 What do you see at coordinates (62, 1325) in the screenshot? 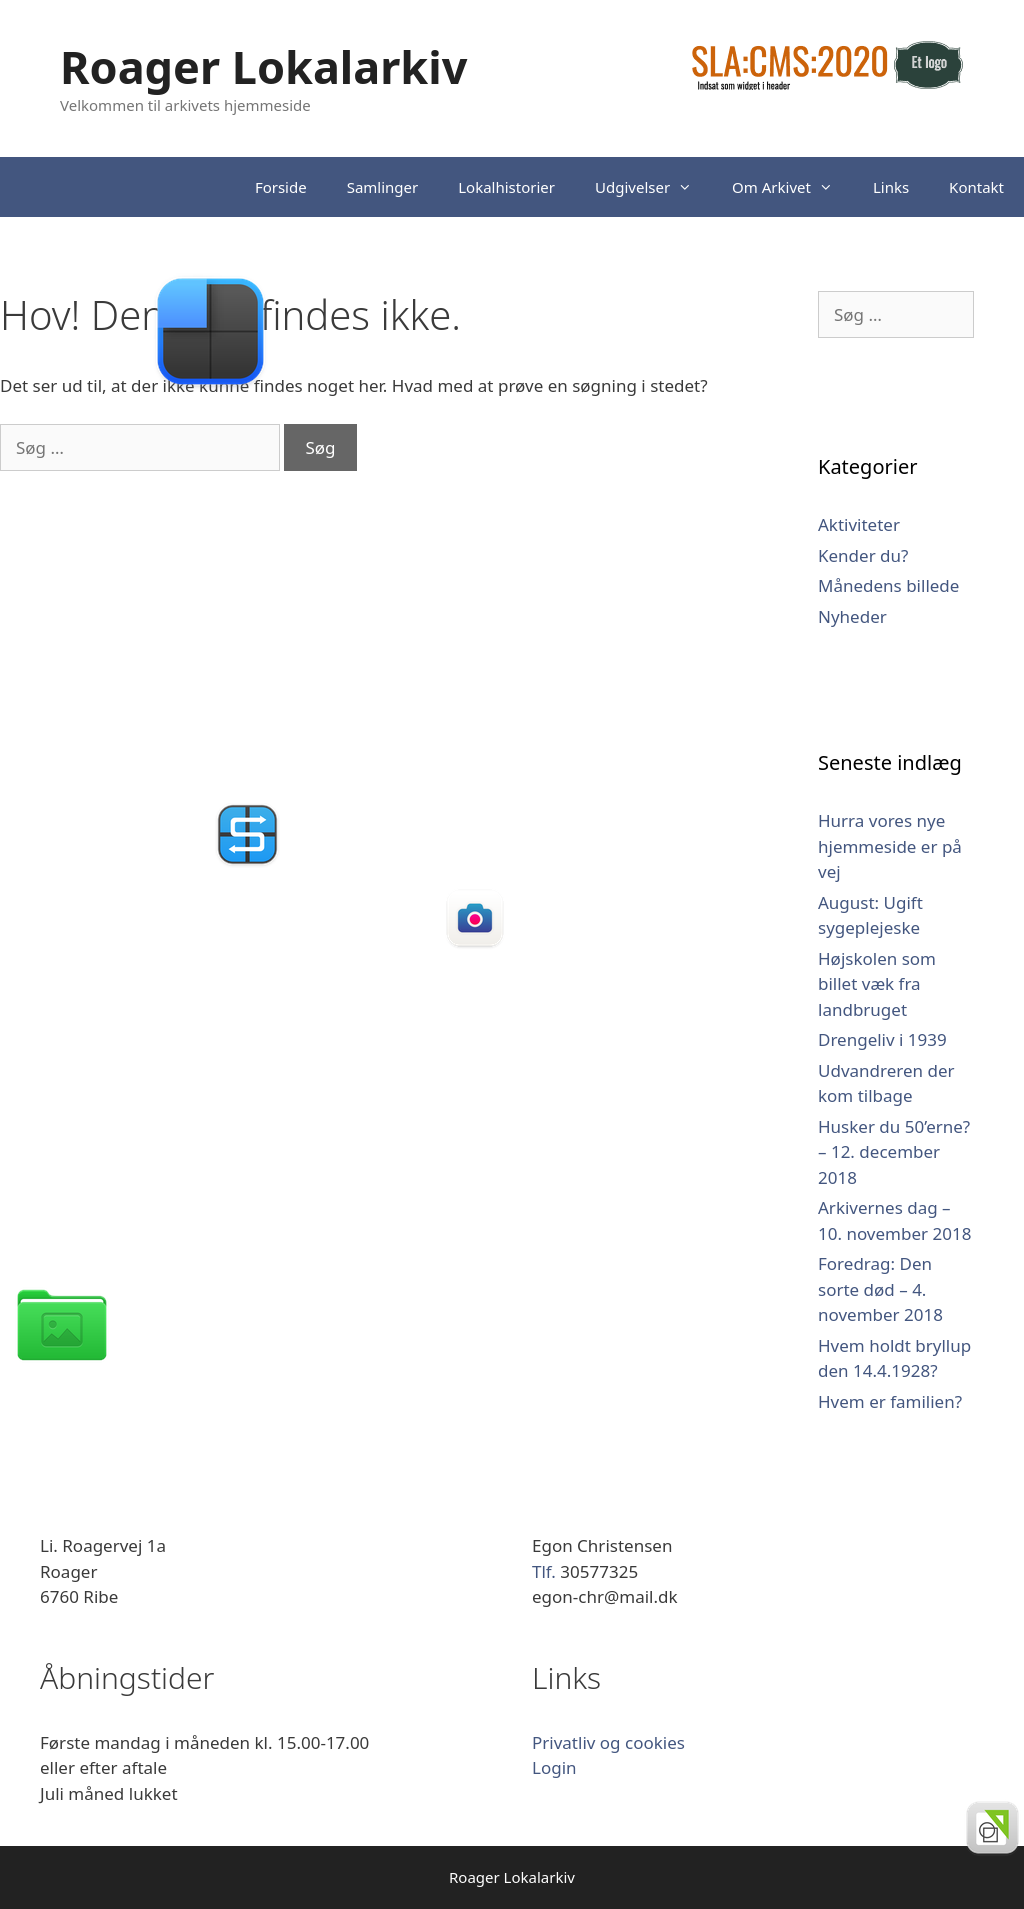
I see `open your images folder` at bounding box center [62, 1325].